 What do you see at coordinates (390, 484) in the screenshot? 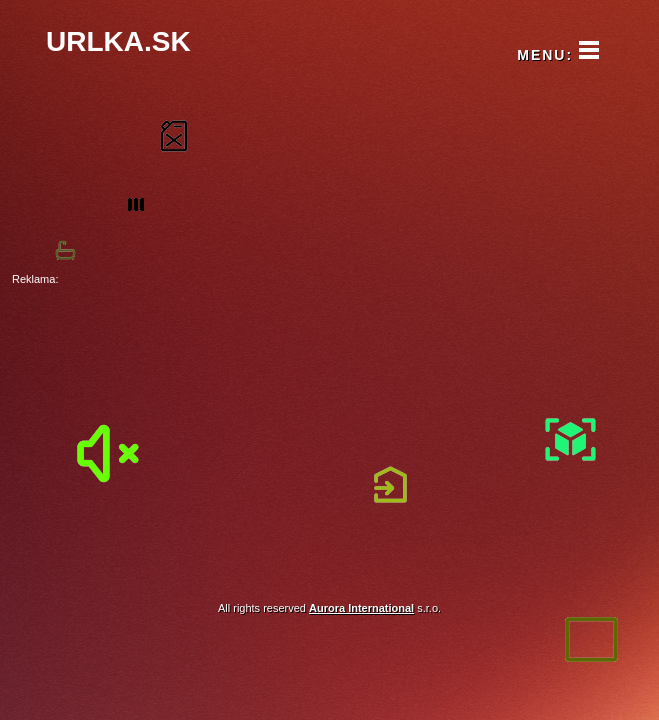
I see `transfer funds or items into an account` at bounding box center [390, 484].